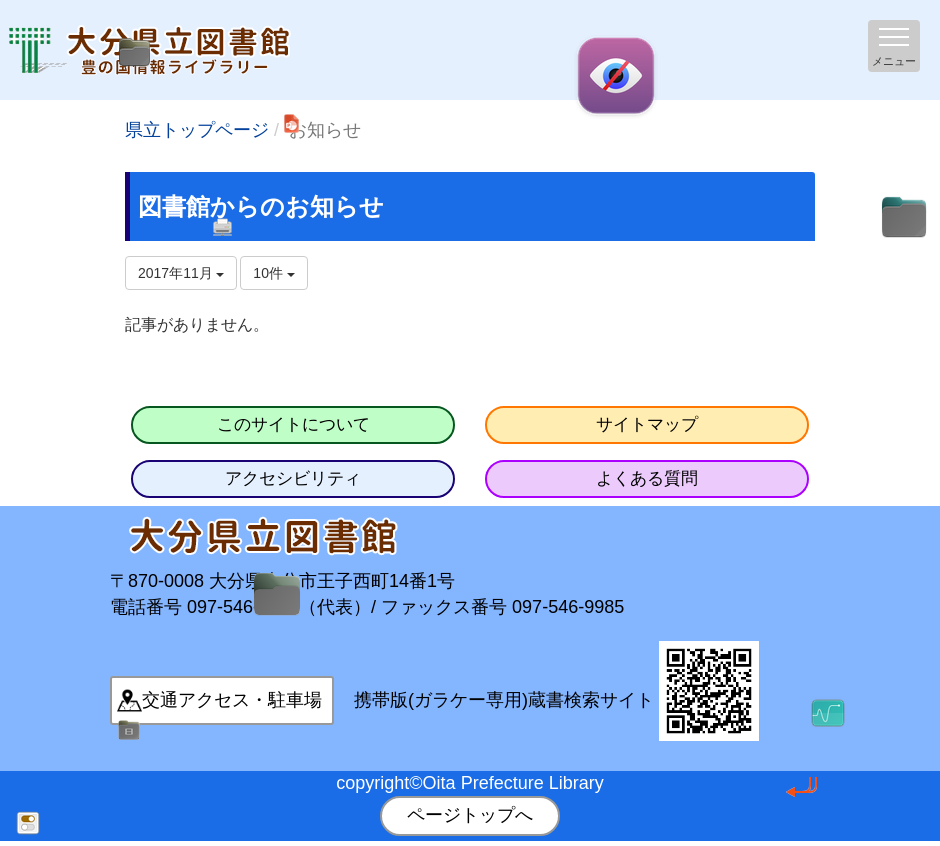  Describe the element at coordinates (291, 123) in the screenshot. I see `a microsoft powerpoint file` at that location.